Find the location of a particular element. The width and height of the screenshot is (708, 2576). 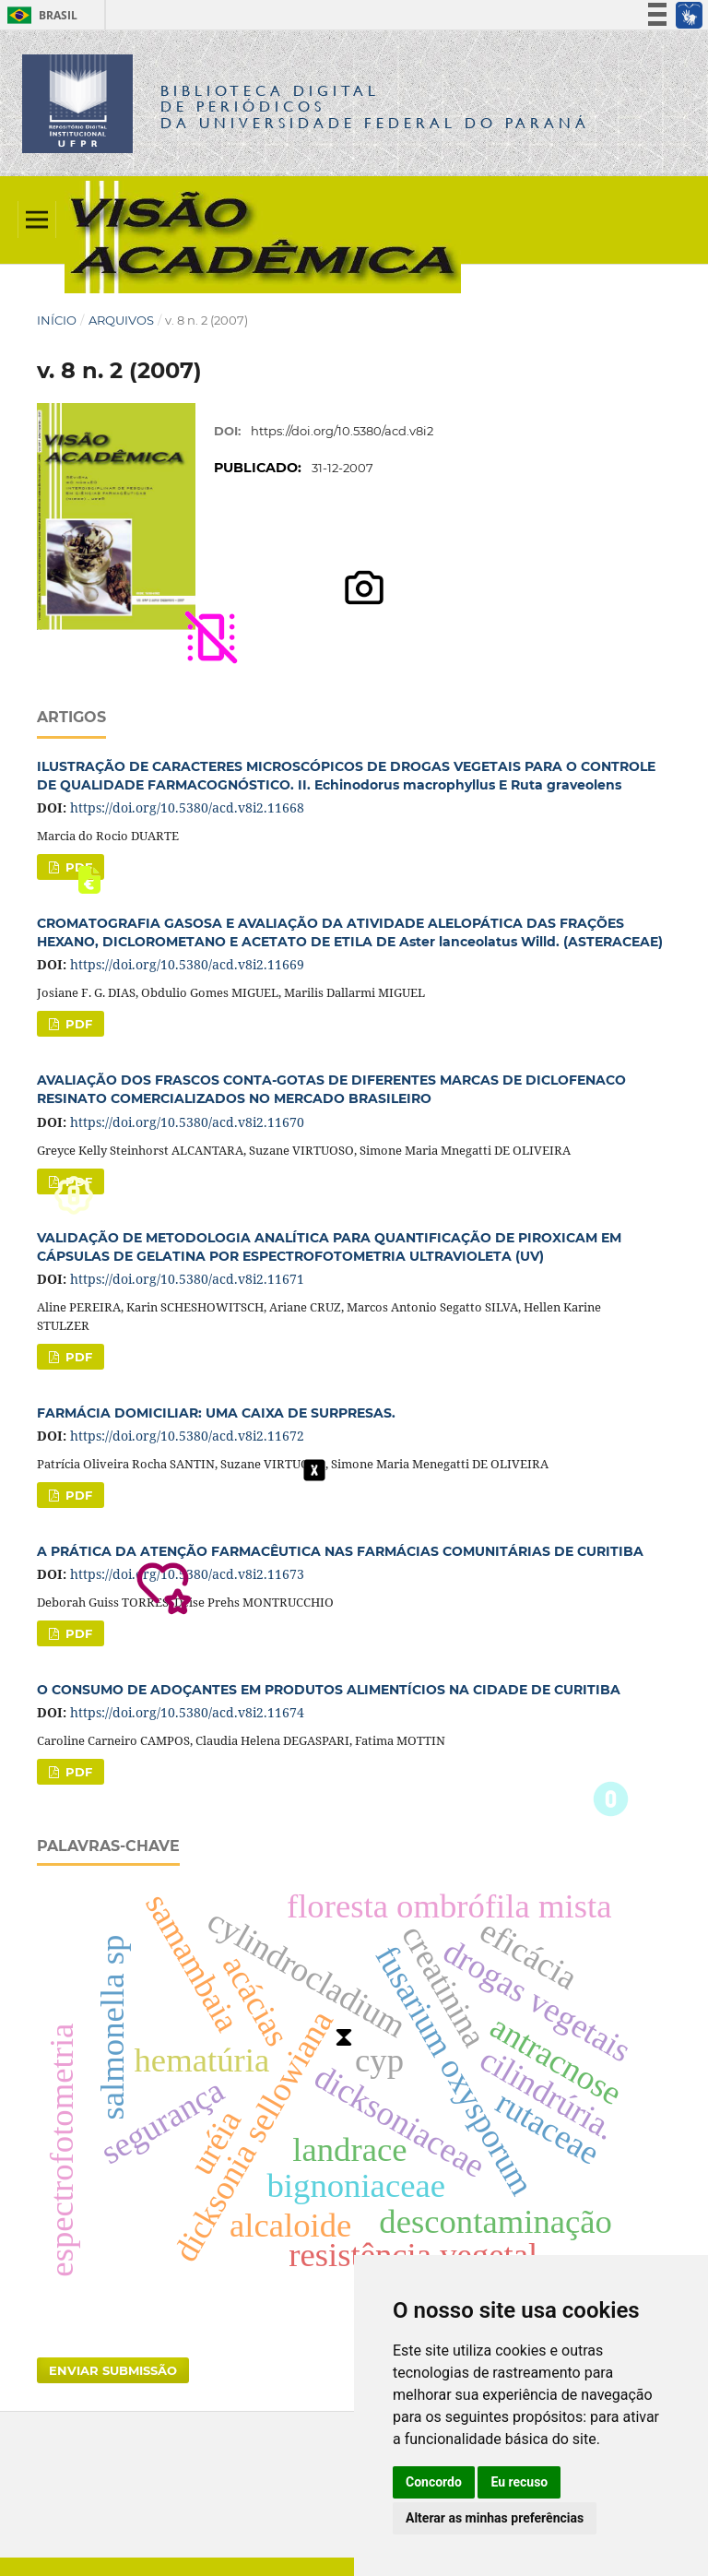

close or dismiss a window is located at coordinates (314, 1470).